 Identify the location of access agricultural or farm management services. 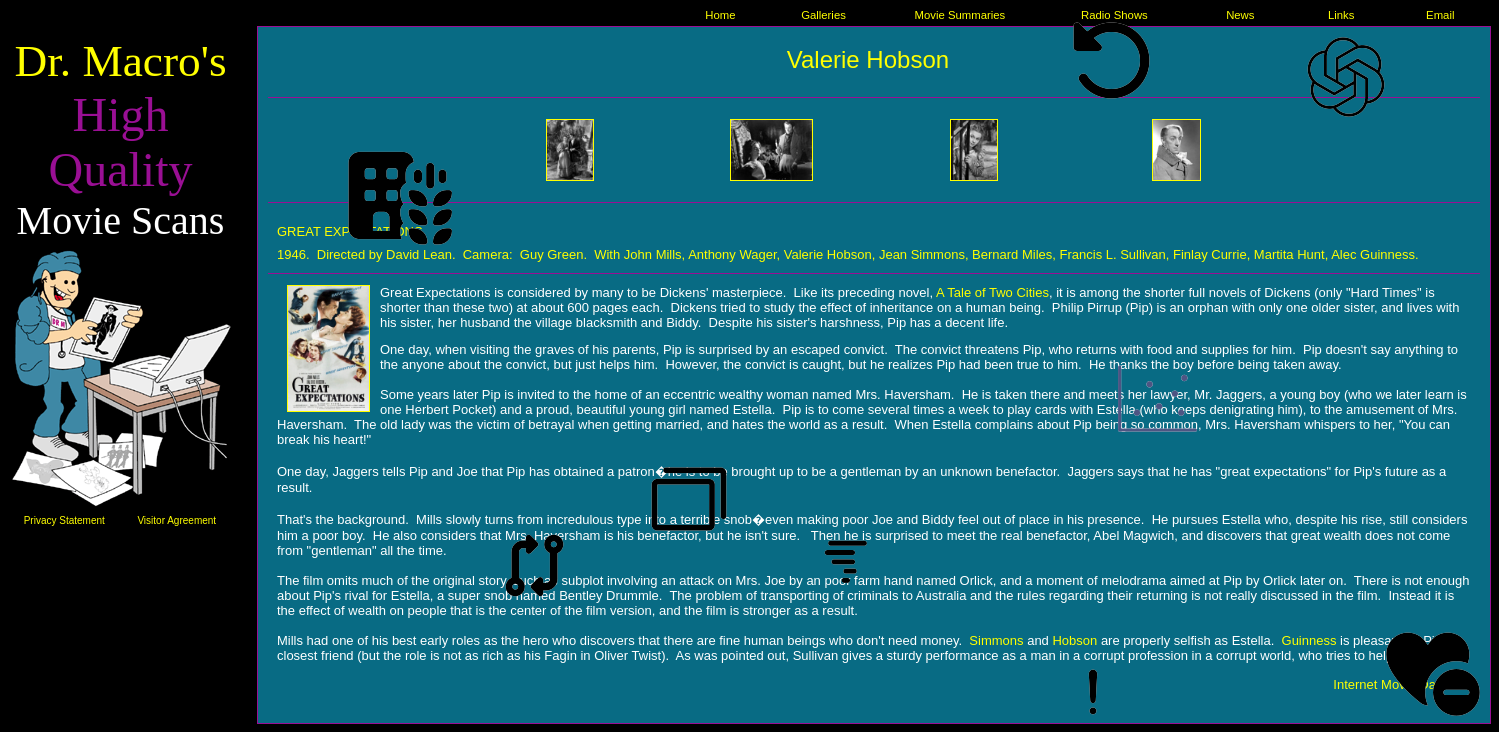
(397, 195).